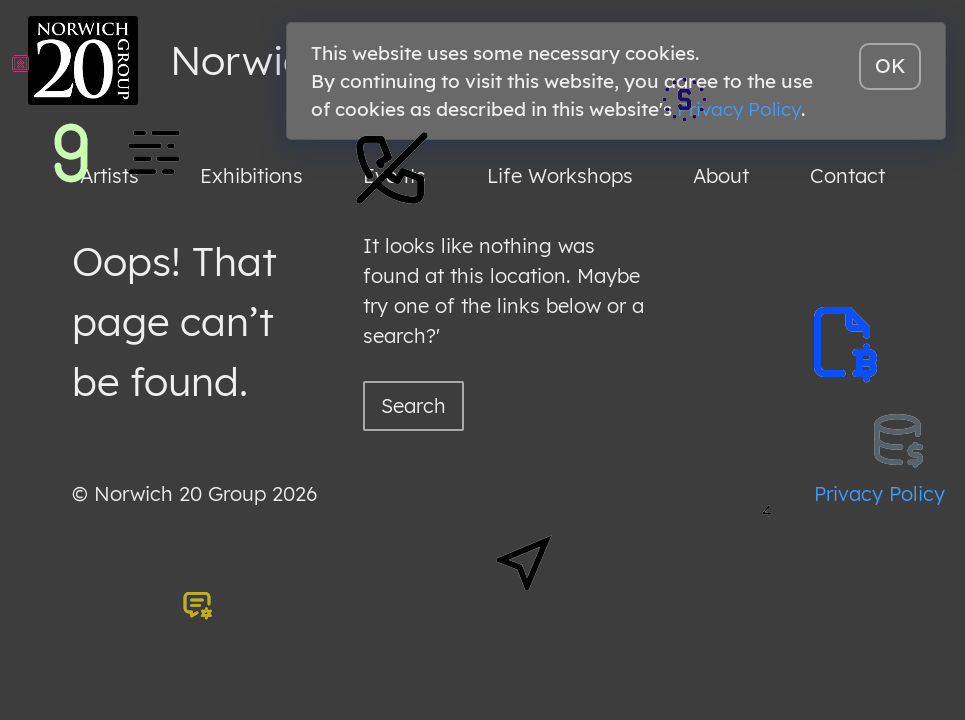  What do you see at coordinates (684, 99) in the screenshot?
I see `indicates a pending or in-progress sync status` at bounding box center [684, 99].